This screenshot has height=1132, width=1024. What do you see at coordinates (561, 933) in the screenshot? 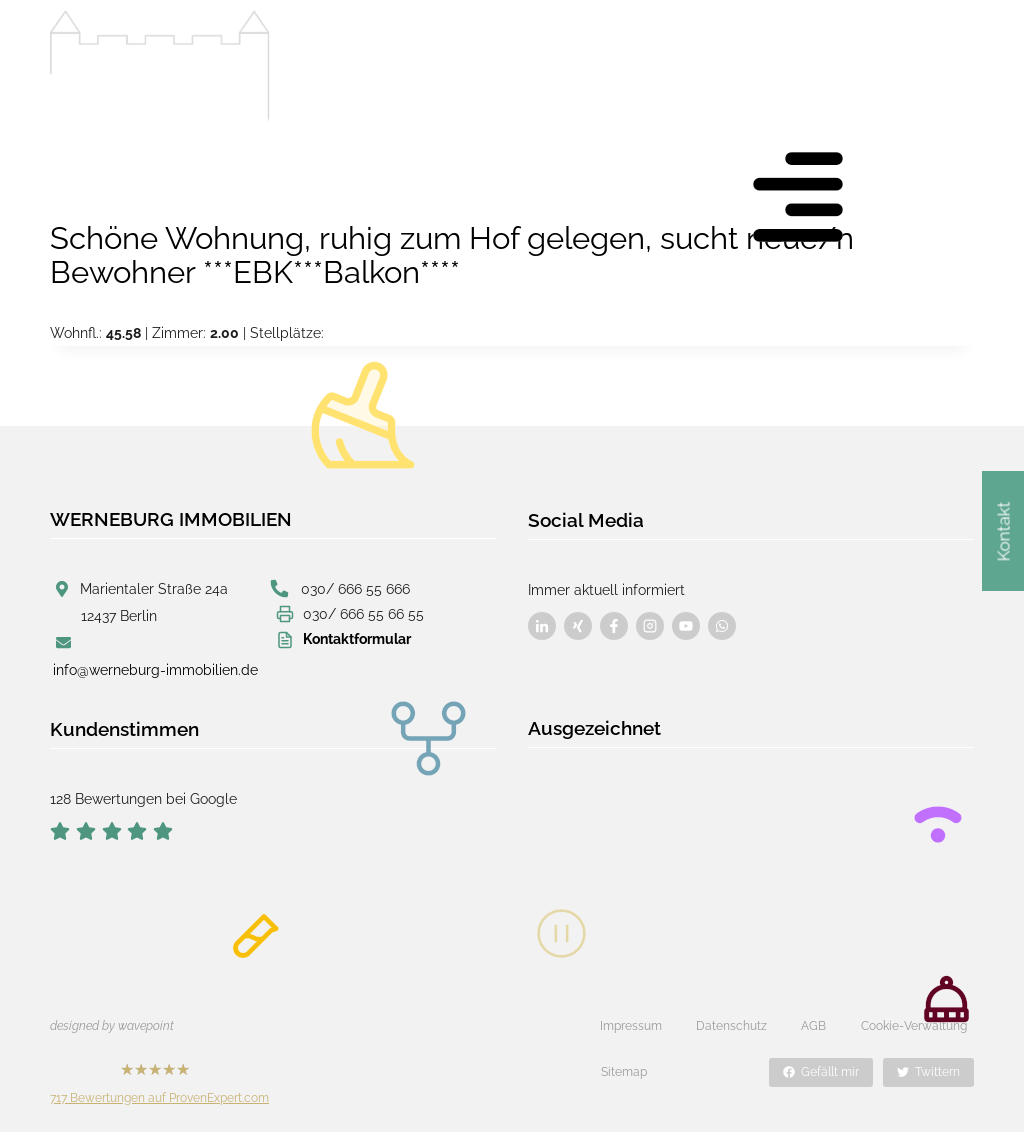
I see `pause media playback` at bounding box center [561, 933].